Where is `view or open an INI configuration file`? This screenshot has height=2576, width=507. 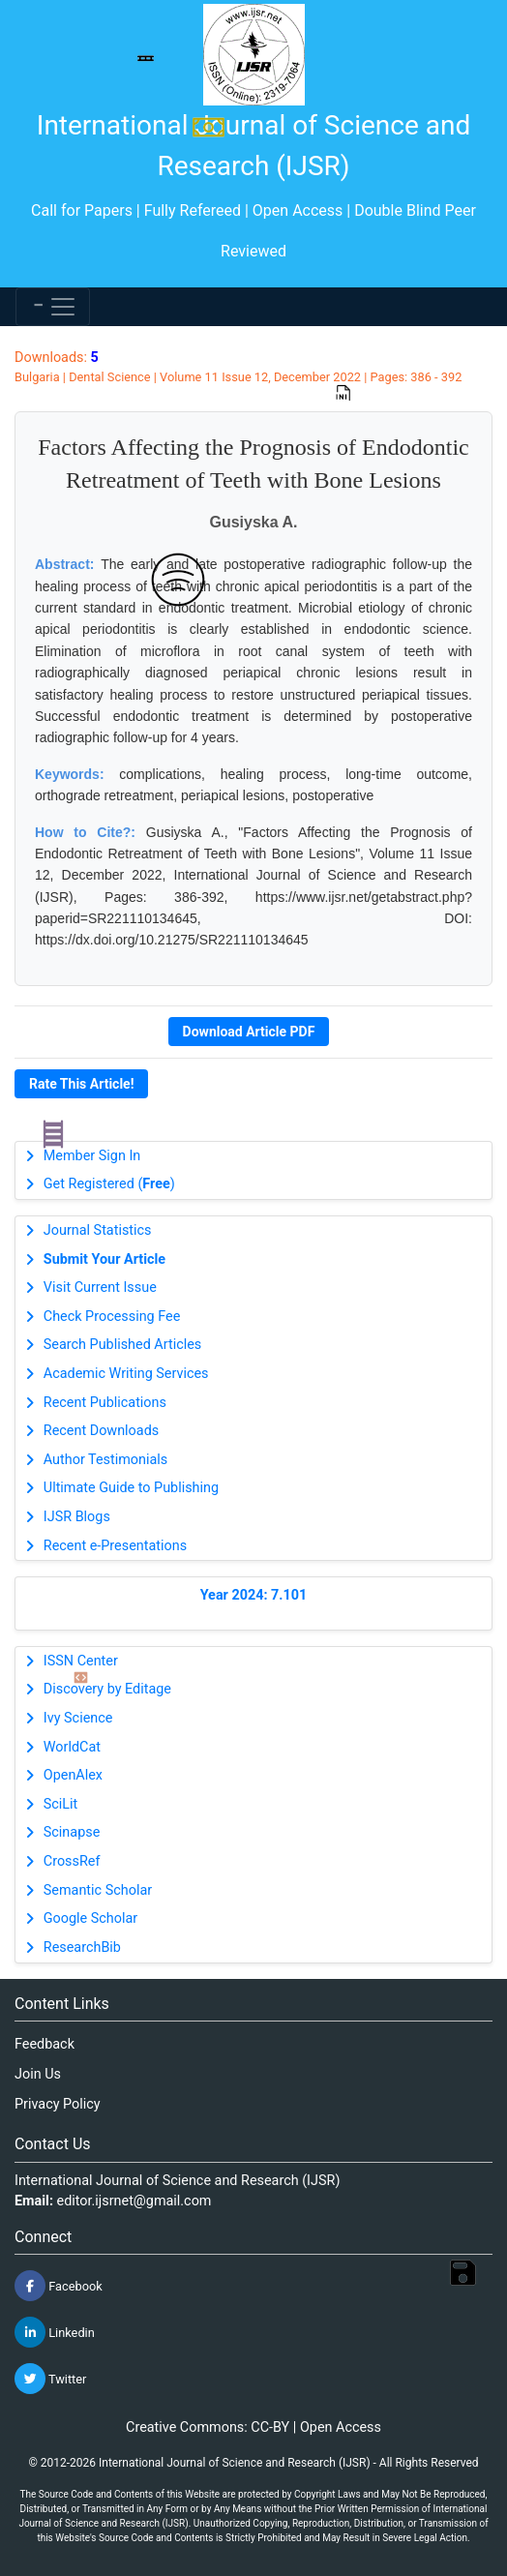 view or open an INI configuration file is located at coordinates (343, 393).